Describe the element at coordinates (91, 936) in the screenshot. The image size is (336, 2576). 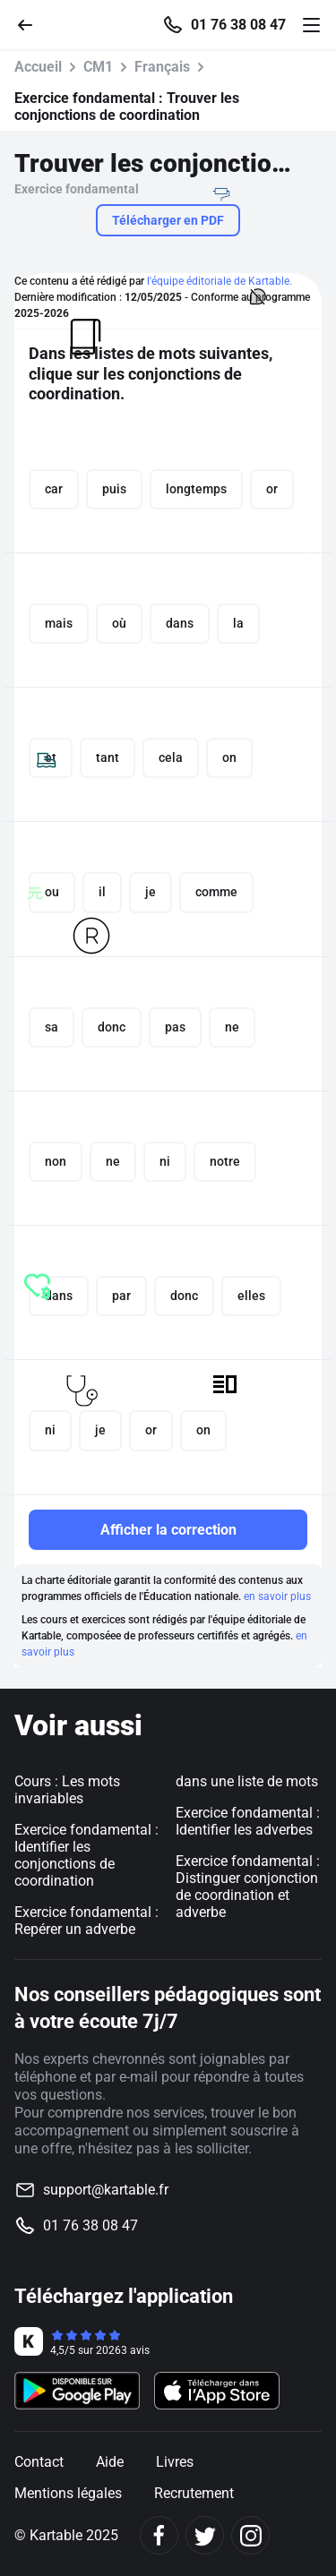
I see `indicates registered trademark status` at that location.